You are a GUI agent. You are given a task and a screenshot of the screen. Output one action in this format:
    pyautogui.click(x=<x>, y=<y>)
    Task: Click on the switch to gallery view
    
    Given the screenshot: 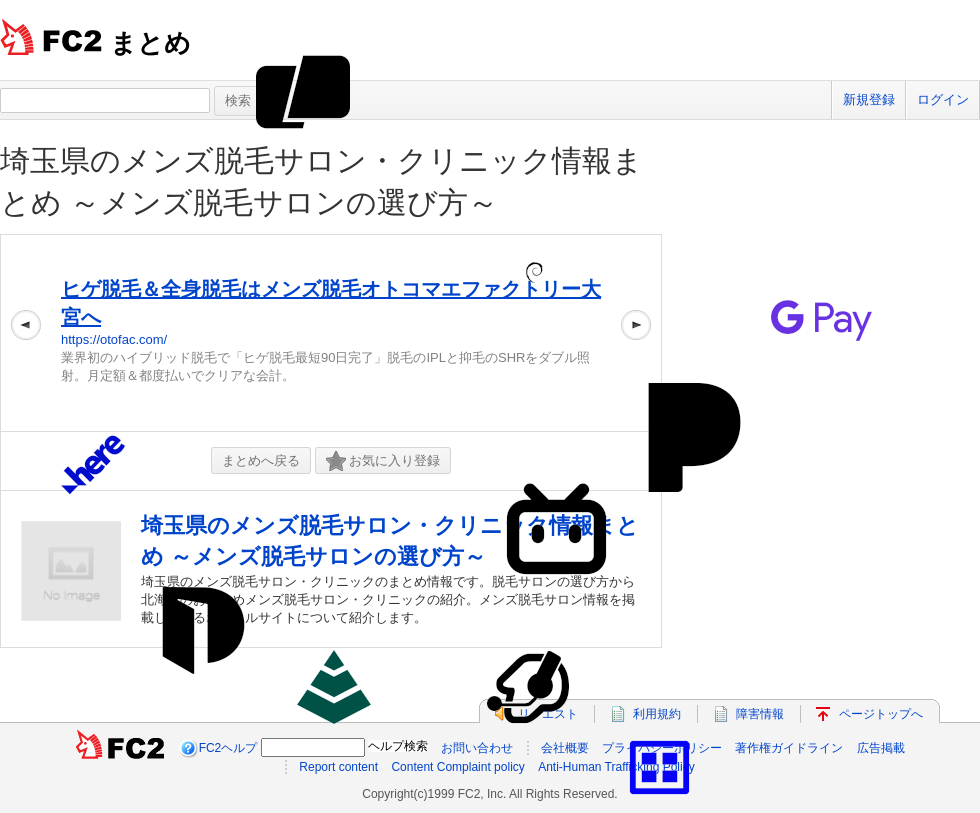 What is the action you would take?
    pyautogui.click(x=659, y=767)
    